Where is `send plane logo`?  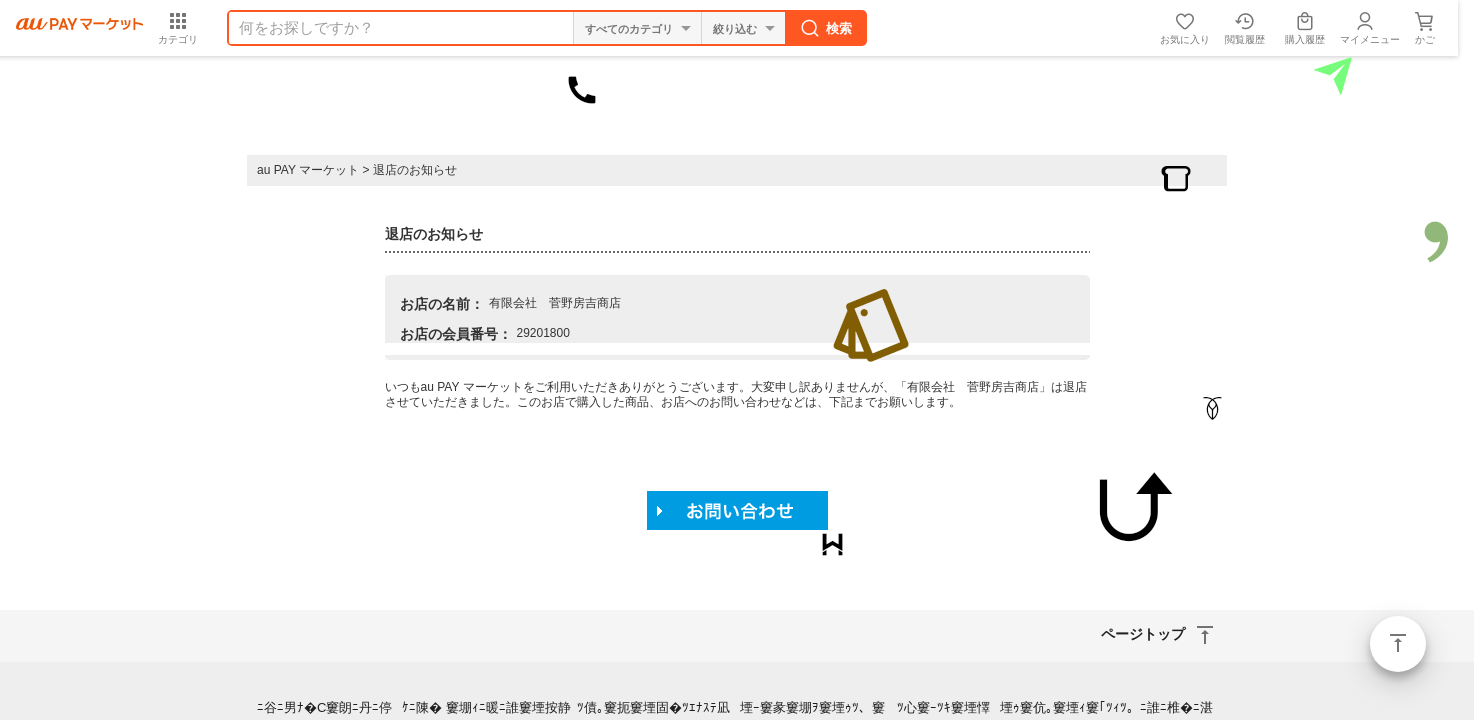
send plane logo is located at coordinates (1333, 75).